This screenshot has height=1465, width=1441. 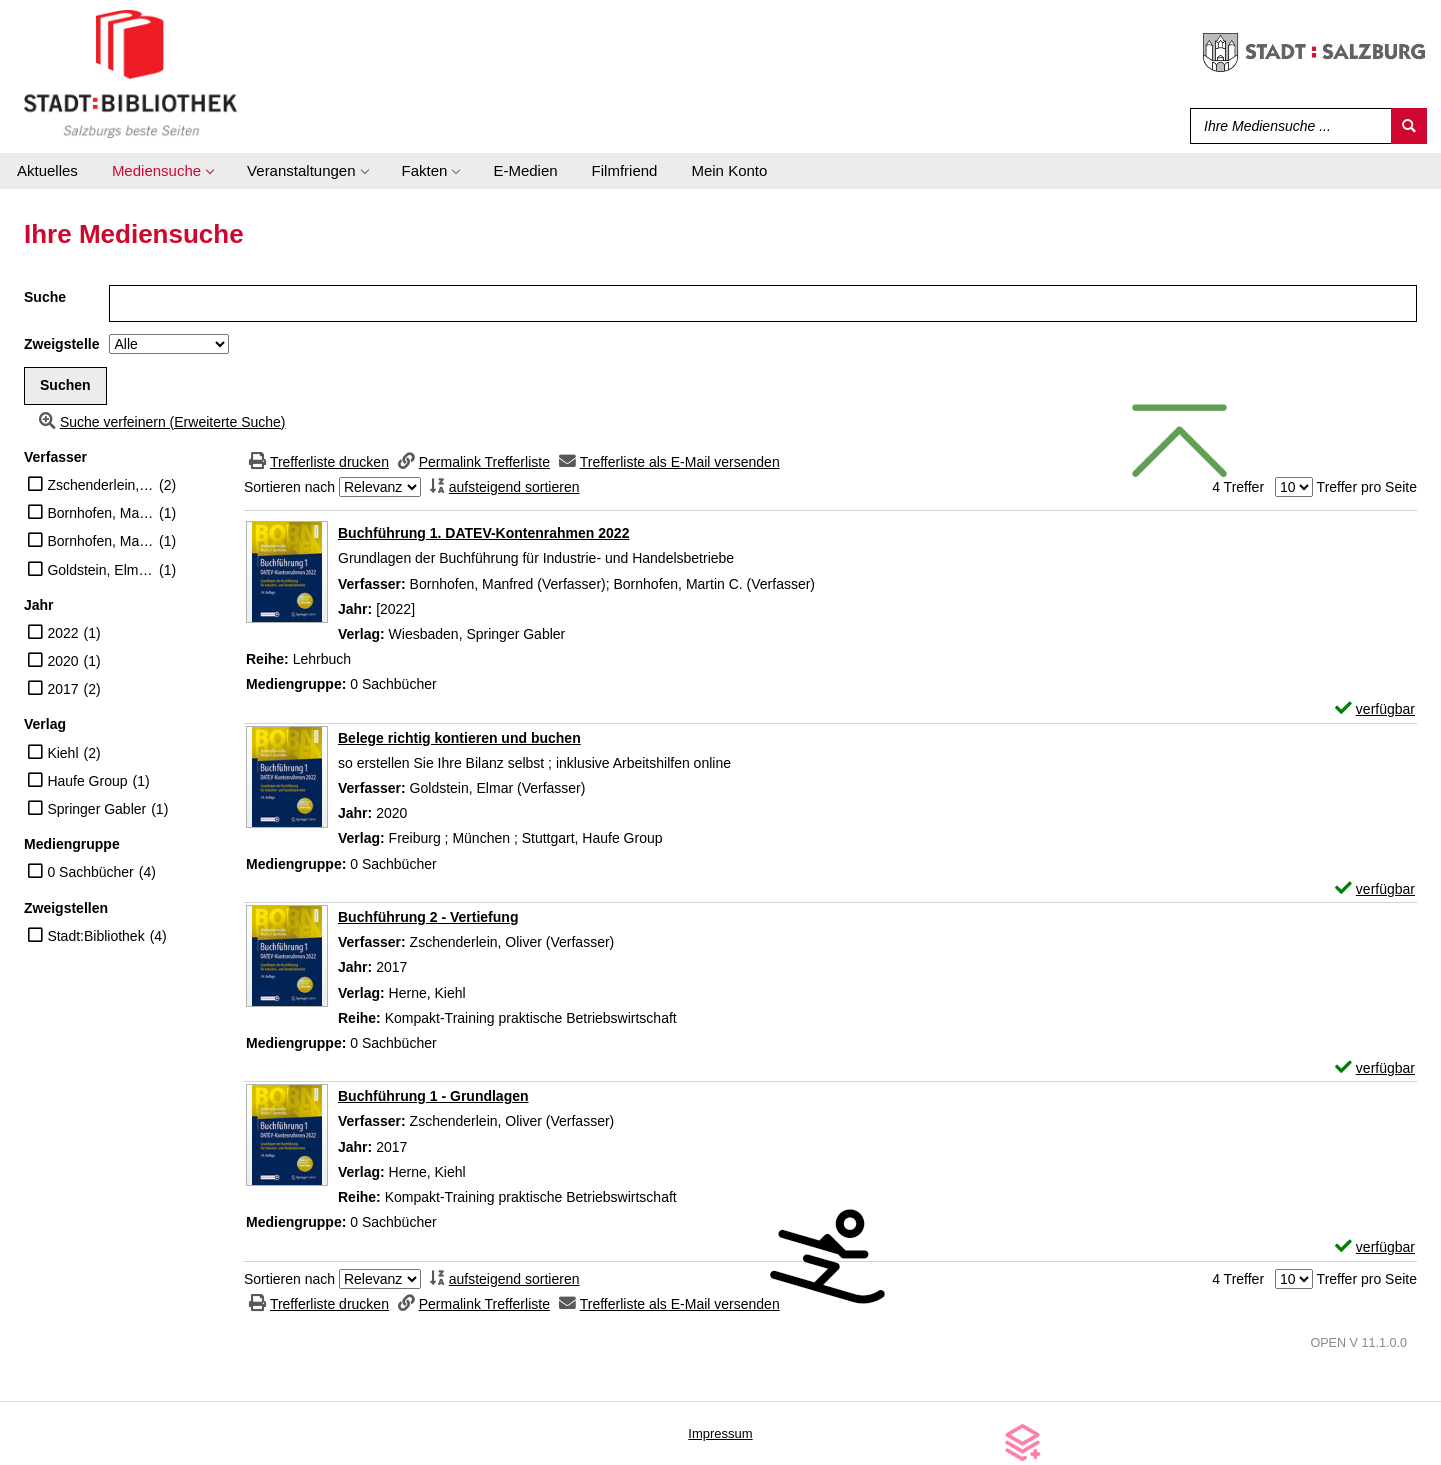 I want to click on add a new layer to the stack, so click(x=1022, y=1442).